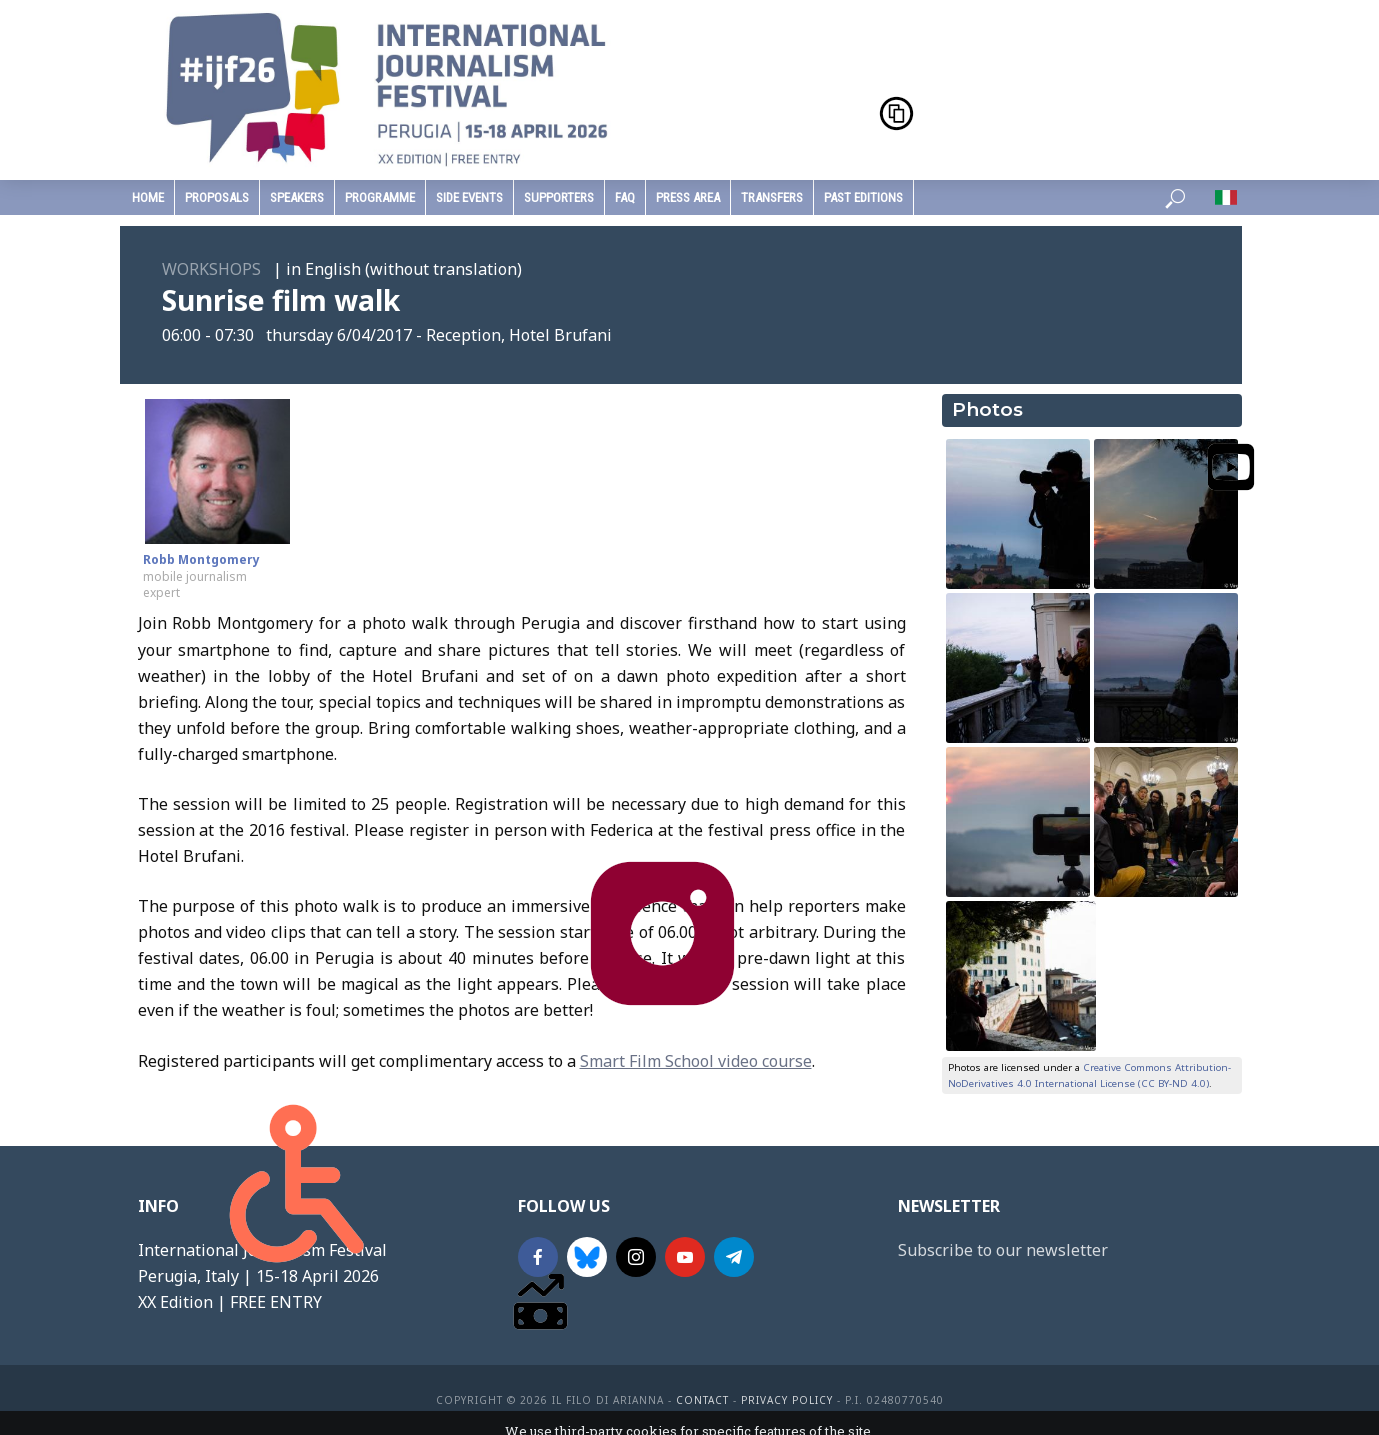  I want to click on view financial growth or earnings trends, so click(540, 1302).